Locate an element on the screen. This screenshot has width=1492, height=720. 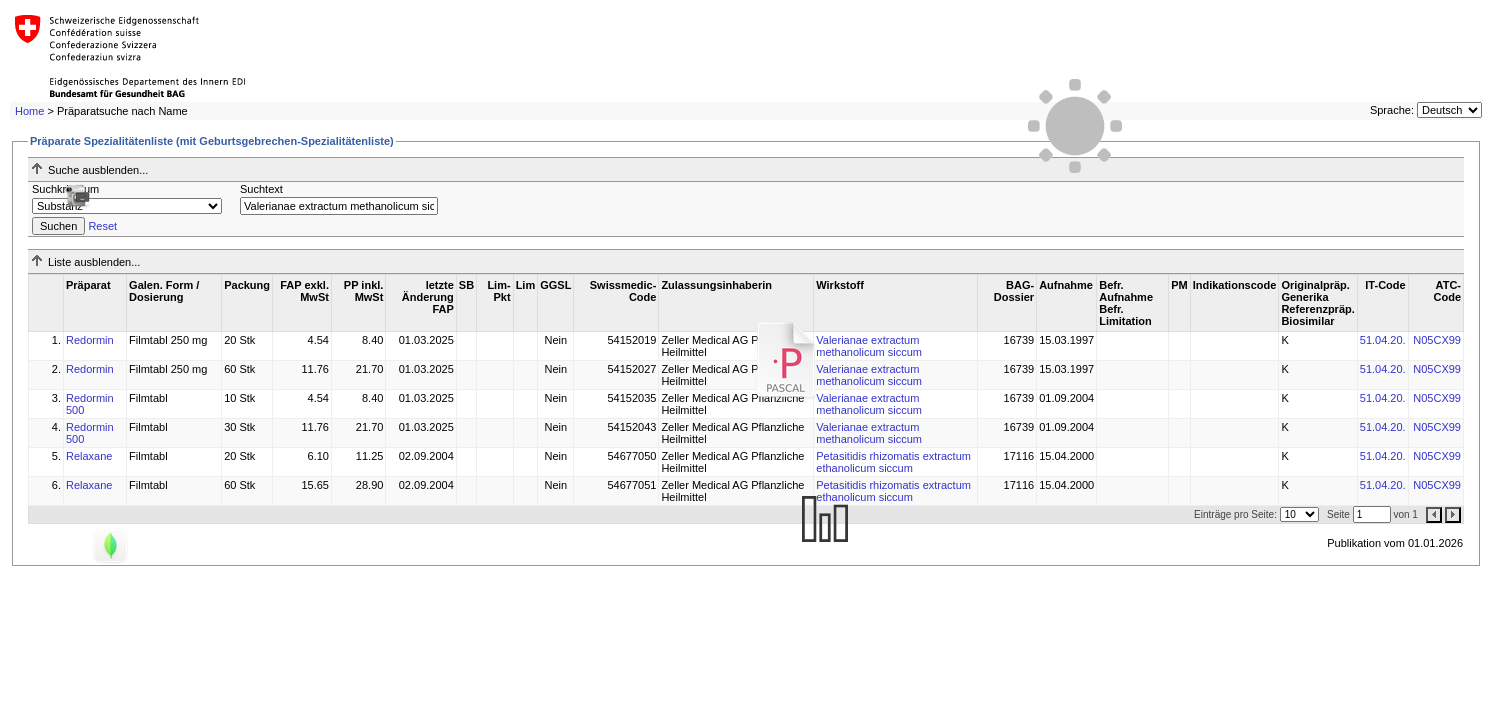
open mongodb compass database management app is located at coordinates (110, 545).